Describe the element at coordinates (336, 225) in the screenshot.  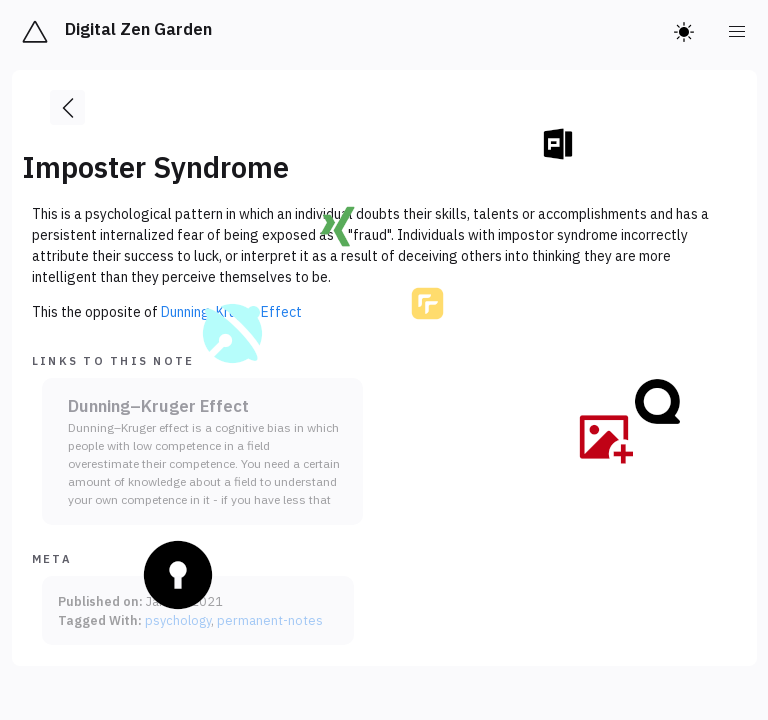
I see `open Xing profile or app` at that location.